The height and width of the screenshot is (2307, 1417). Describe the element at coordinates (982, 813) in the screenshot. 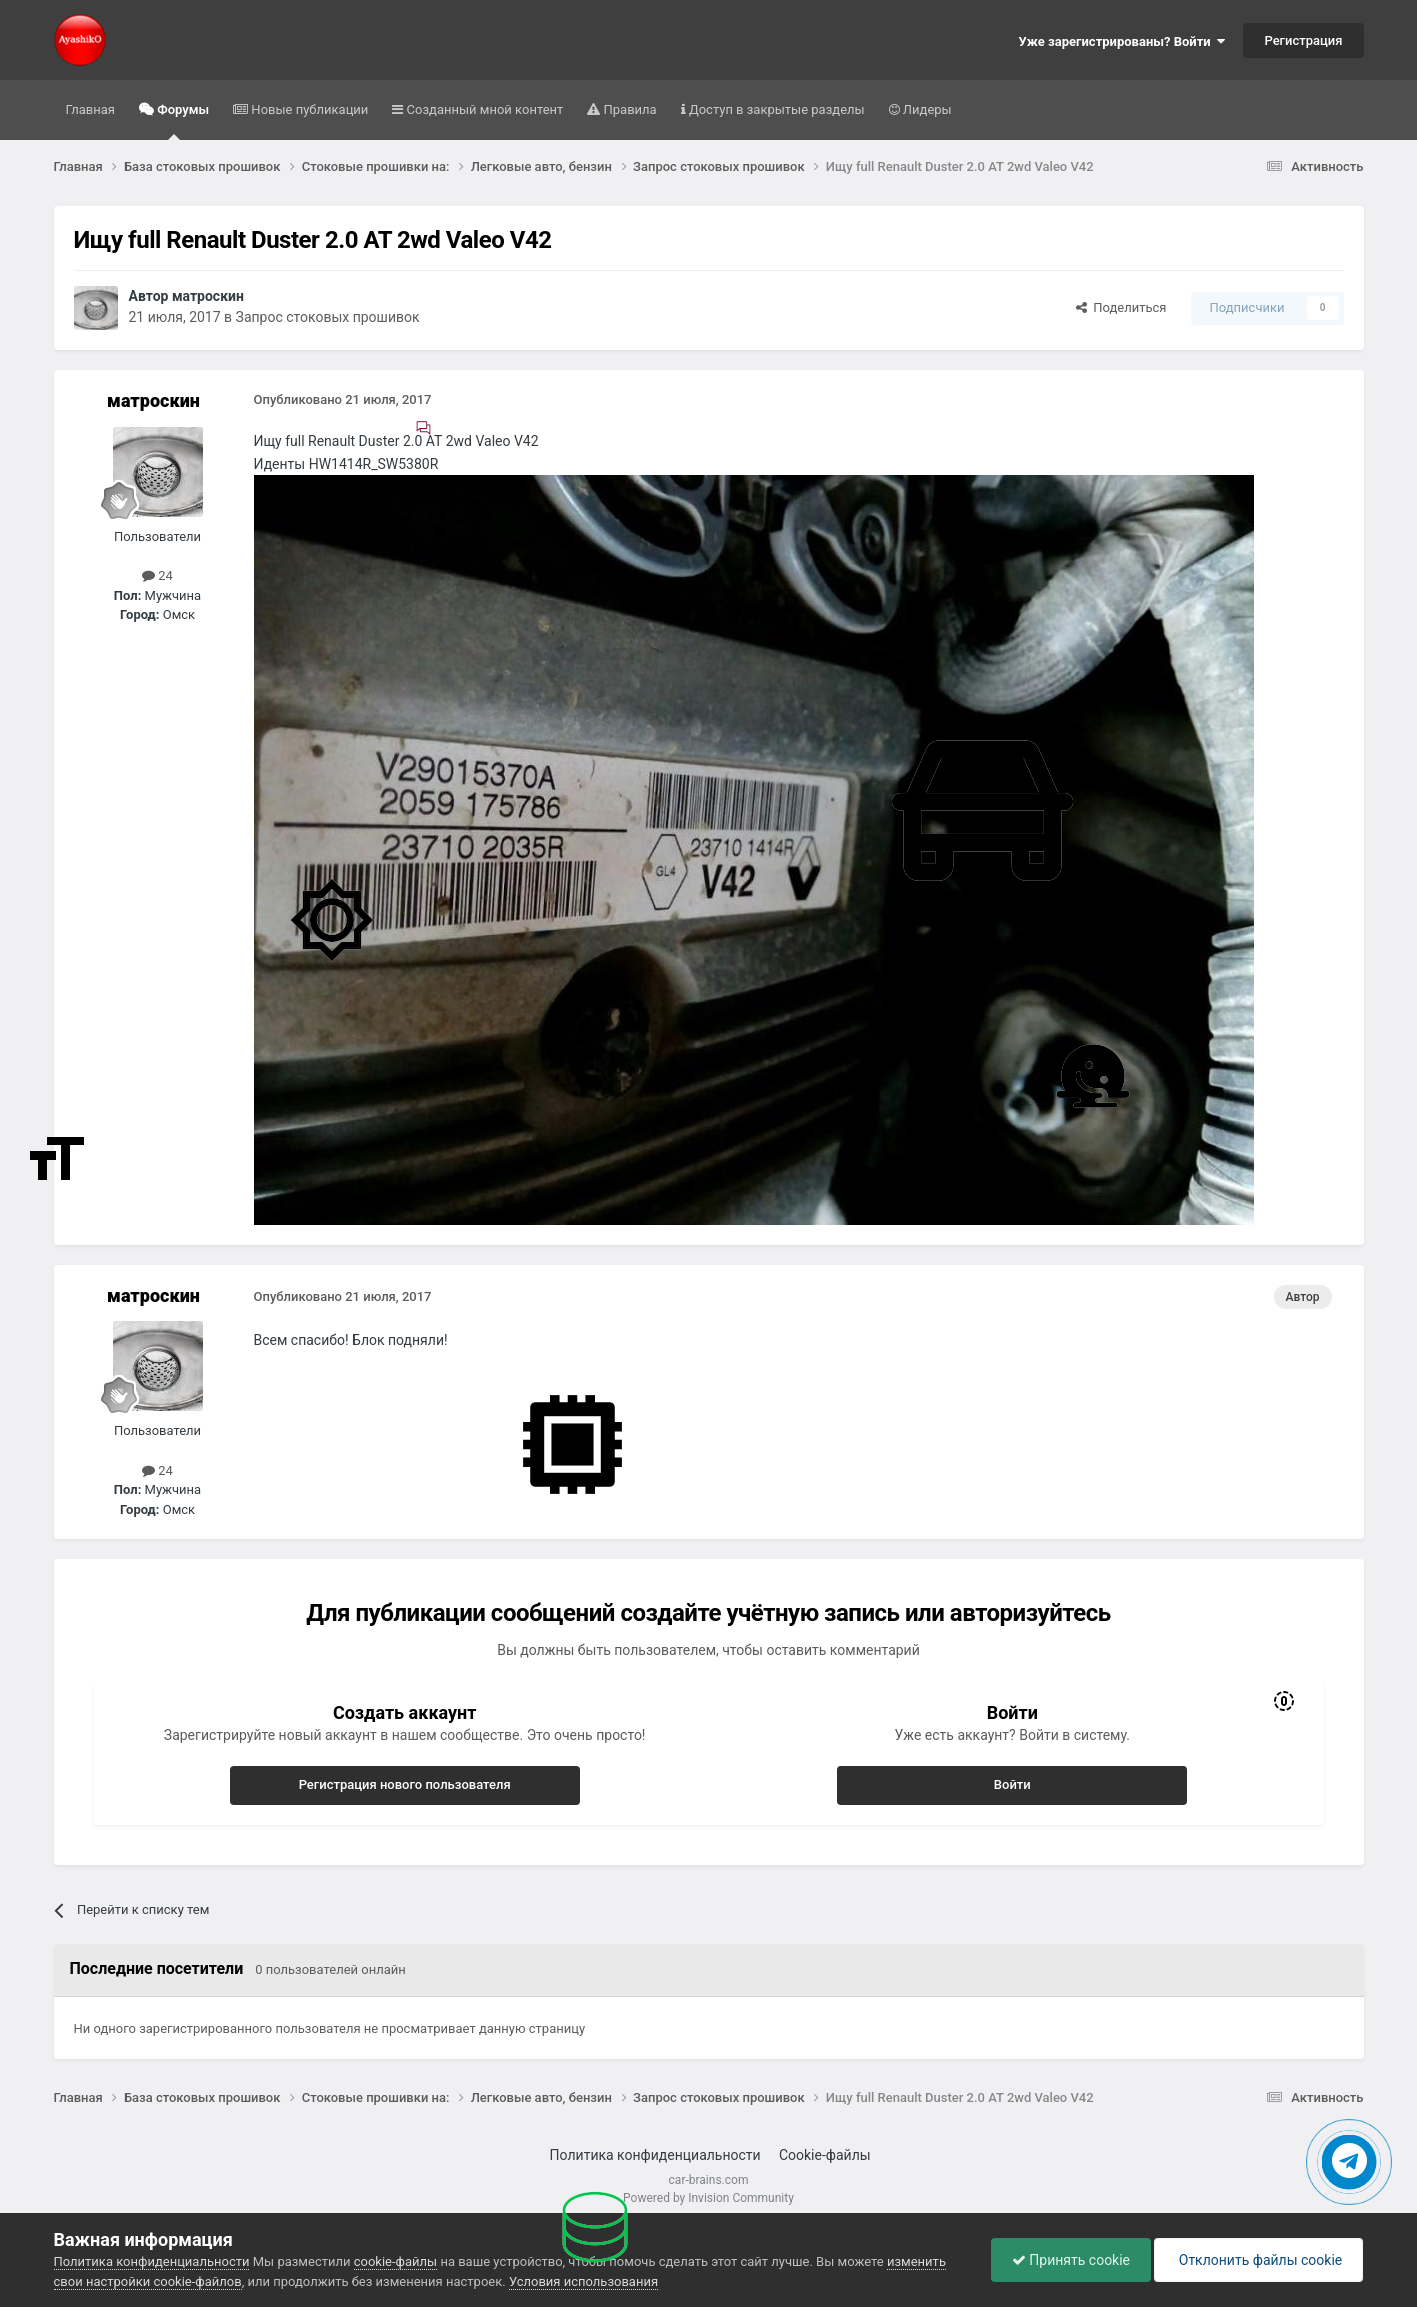

I see `access vehicle or driving settings` at that location.